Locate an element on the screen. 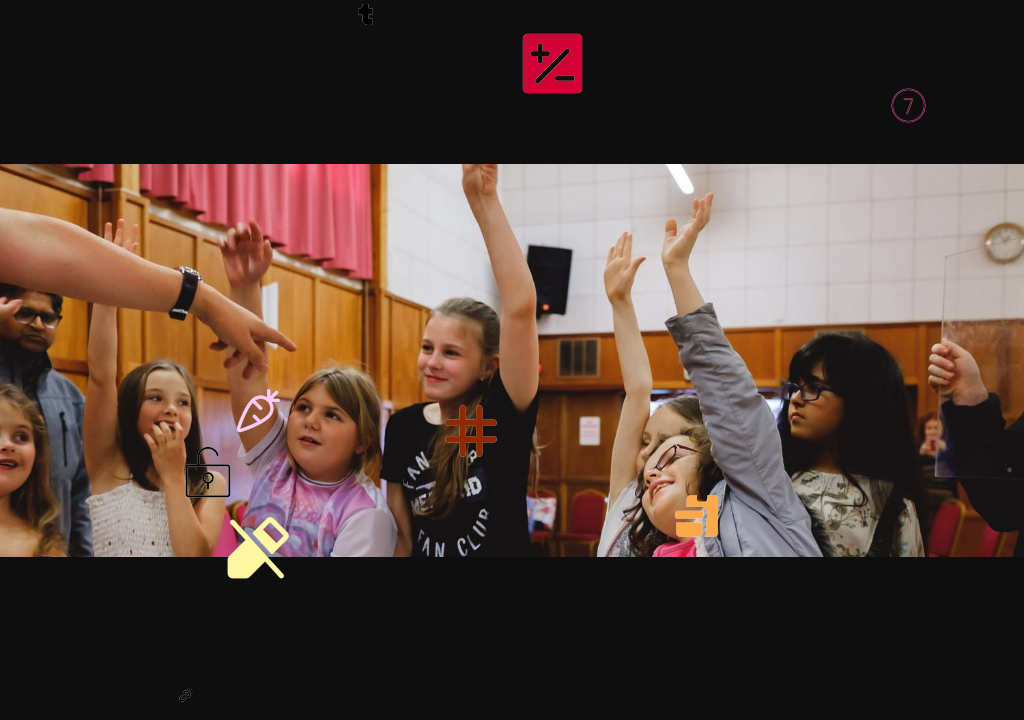 Image resolution: width=1024 pixels, height=720 pixels. view hashtags or tagged content is located at coordinates (471, 431).